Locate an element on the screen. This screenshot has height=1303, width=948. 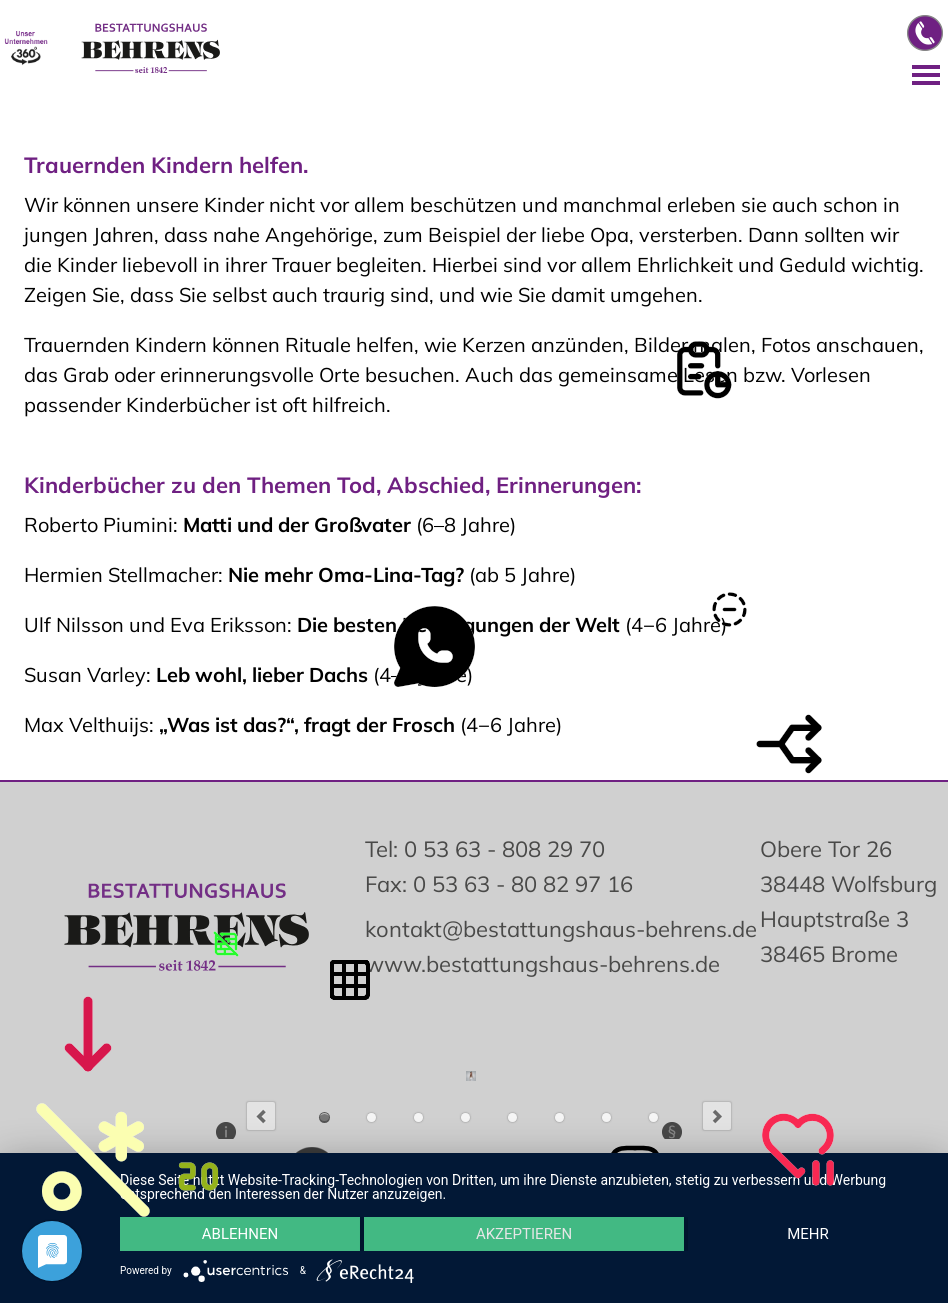
open WhatsApp messaging is located at coordinates (434, 646).